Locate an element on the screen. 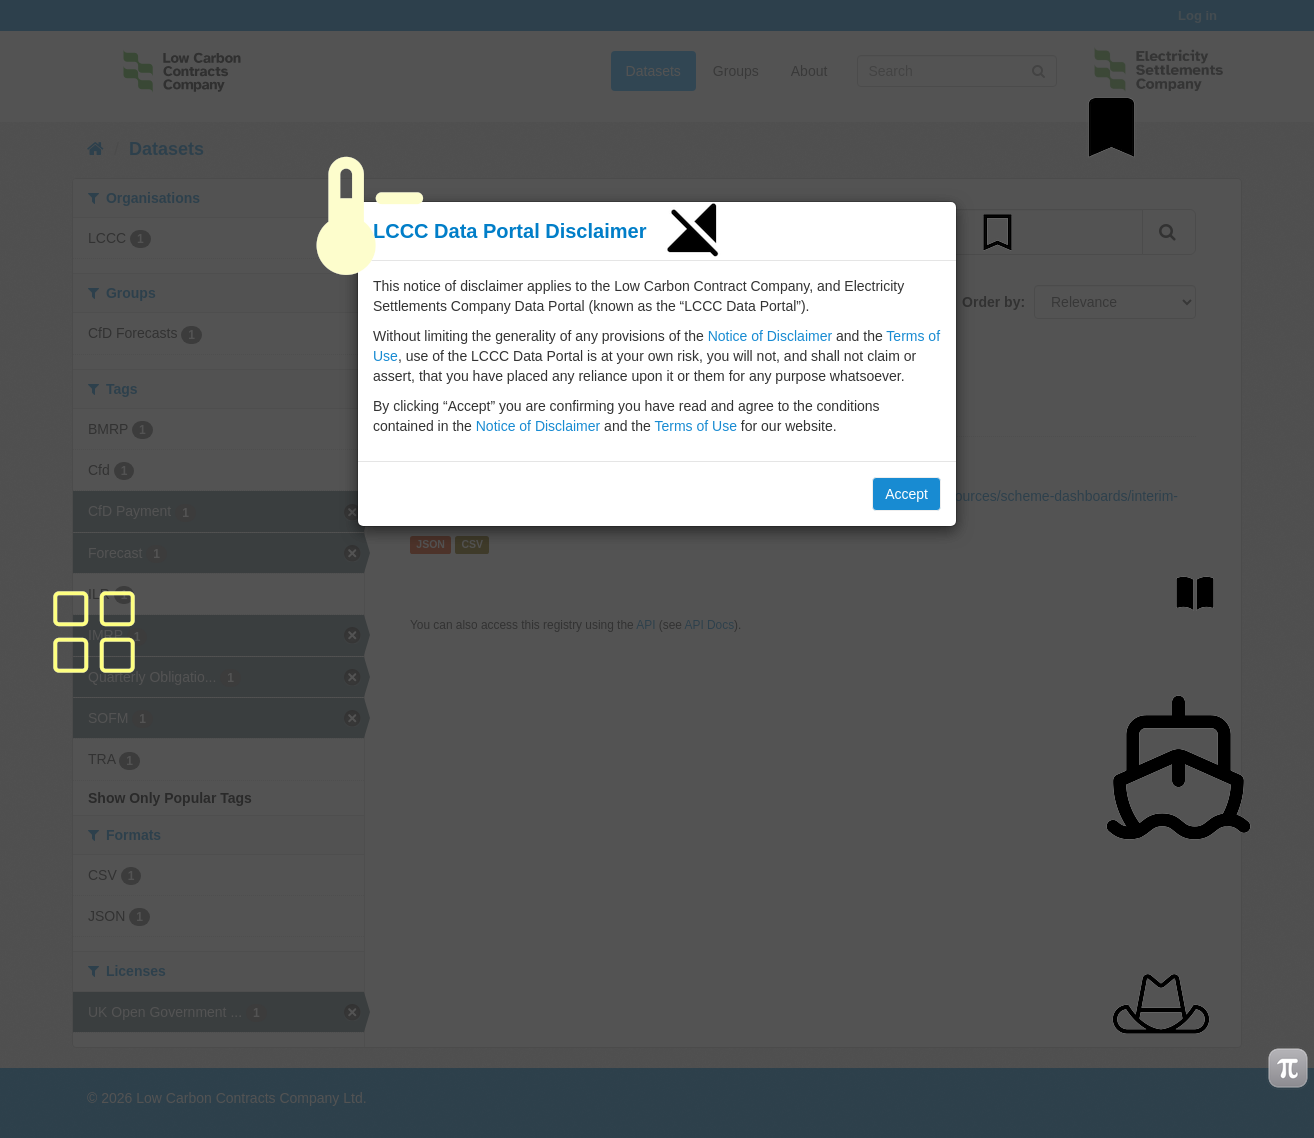 This screenshot has width=1314, height=1138. bookmark this item is located at coordinates (997, 232).